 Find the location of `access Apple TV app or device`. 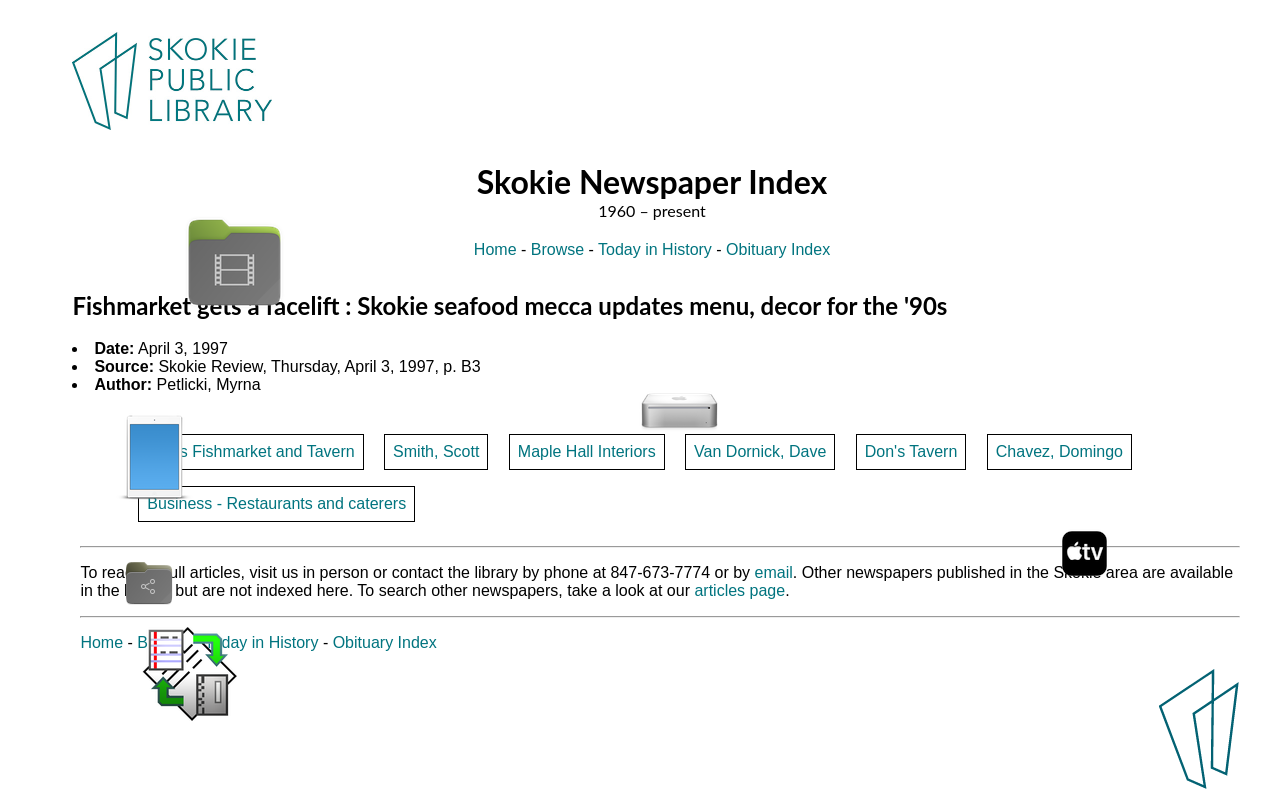

access Apple TV app or device is located at coordinates (1084, 553).